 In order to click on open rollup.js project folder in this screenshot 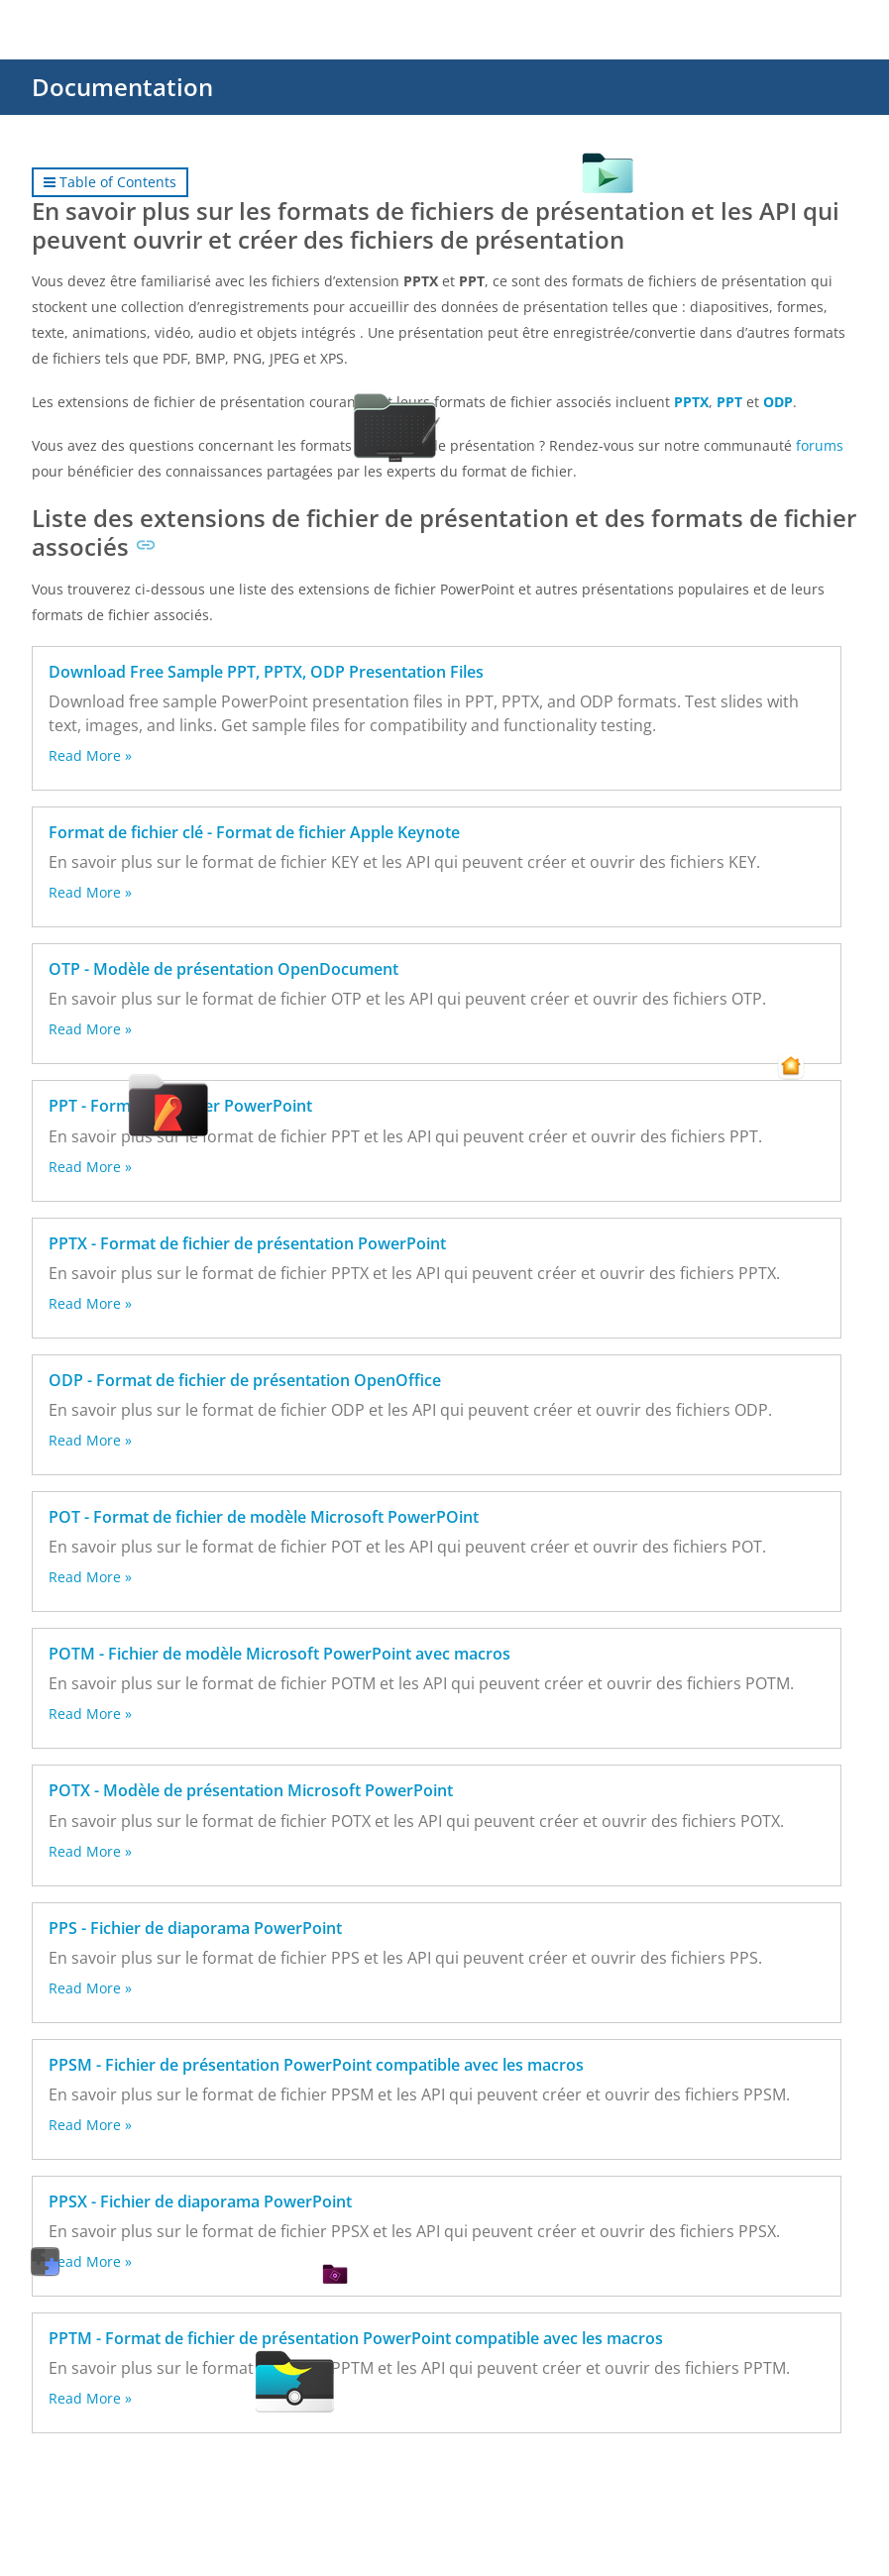, I will do `click(167, 1107)`.